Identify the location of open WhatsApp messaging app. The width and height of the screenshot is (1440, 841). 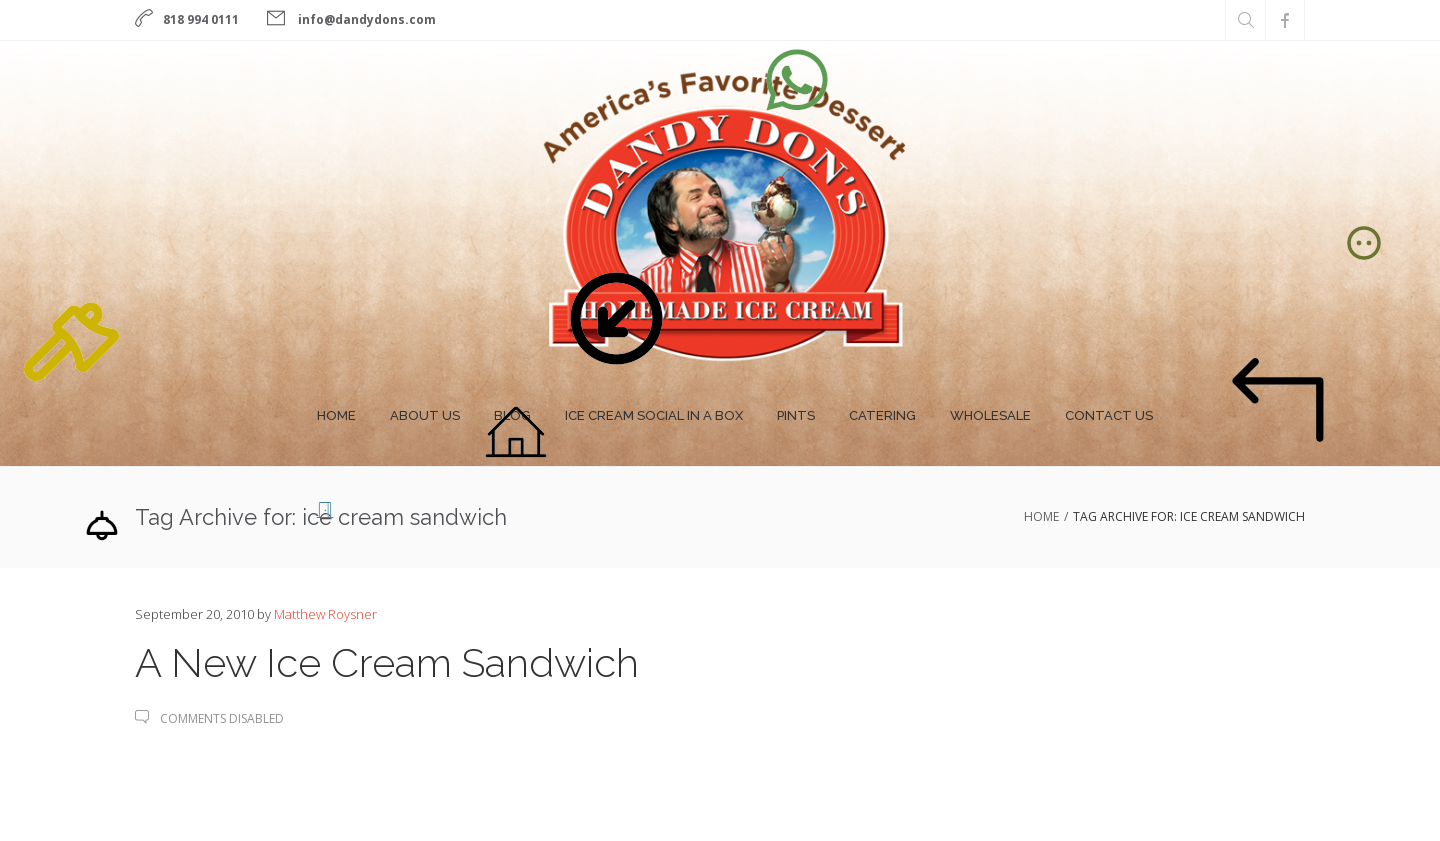
(797, 80).